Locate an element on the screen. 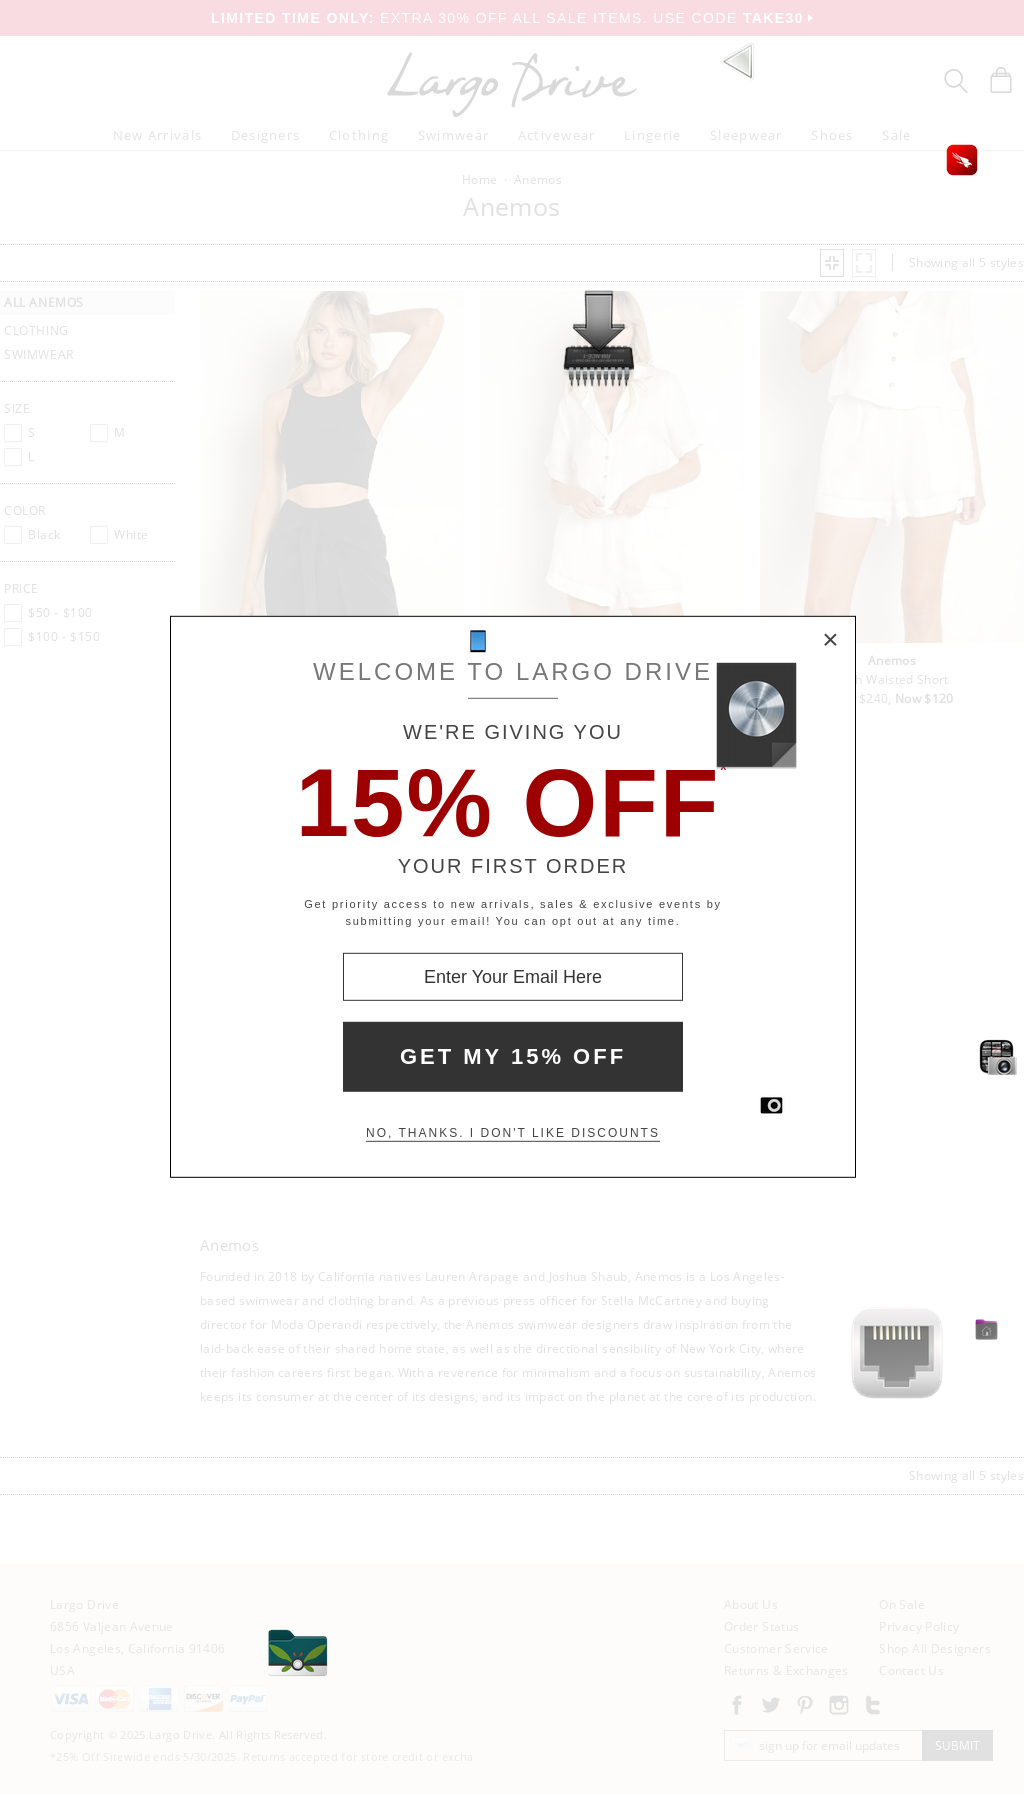 The image size is (1024, 1794). configure audio video bridging network settings is located at coordinates (897, 1352).